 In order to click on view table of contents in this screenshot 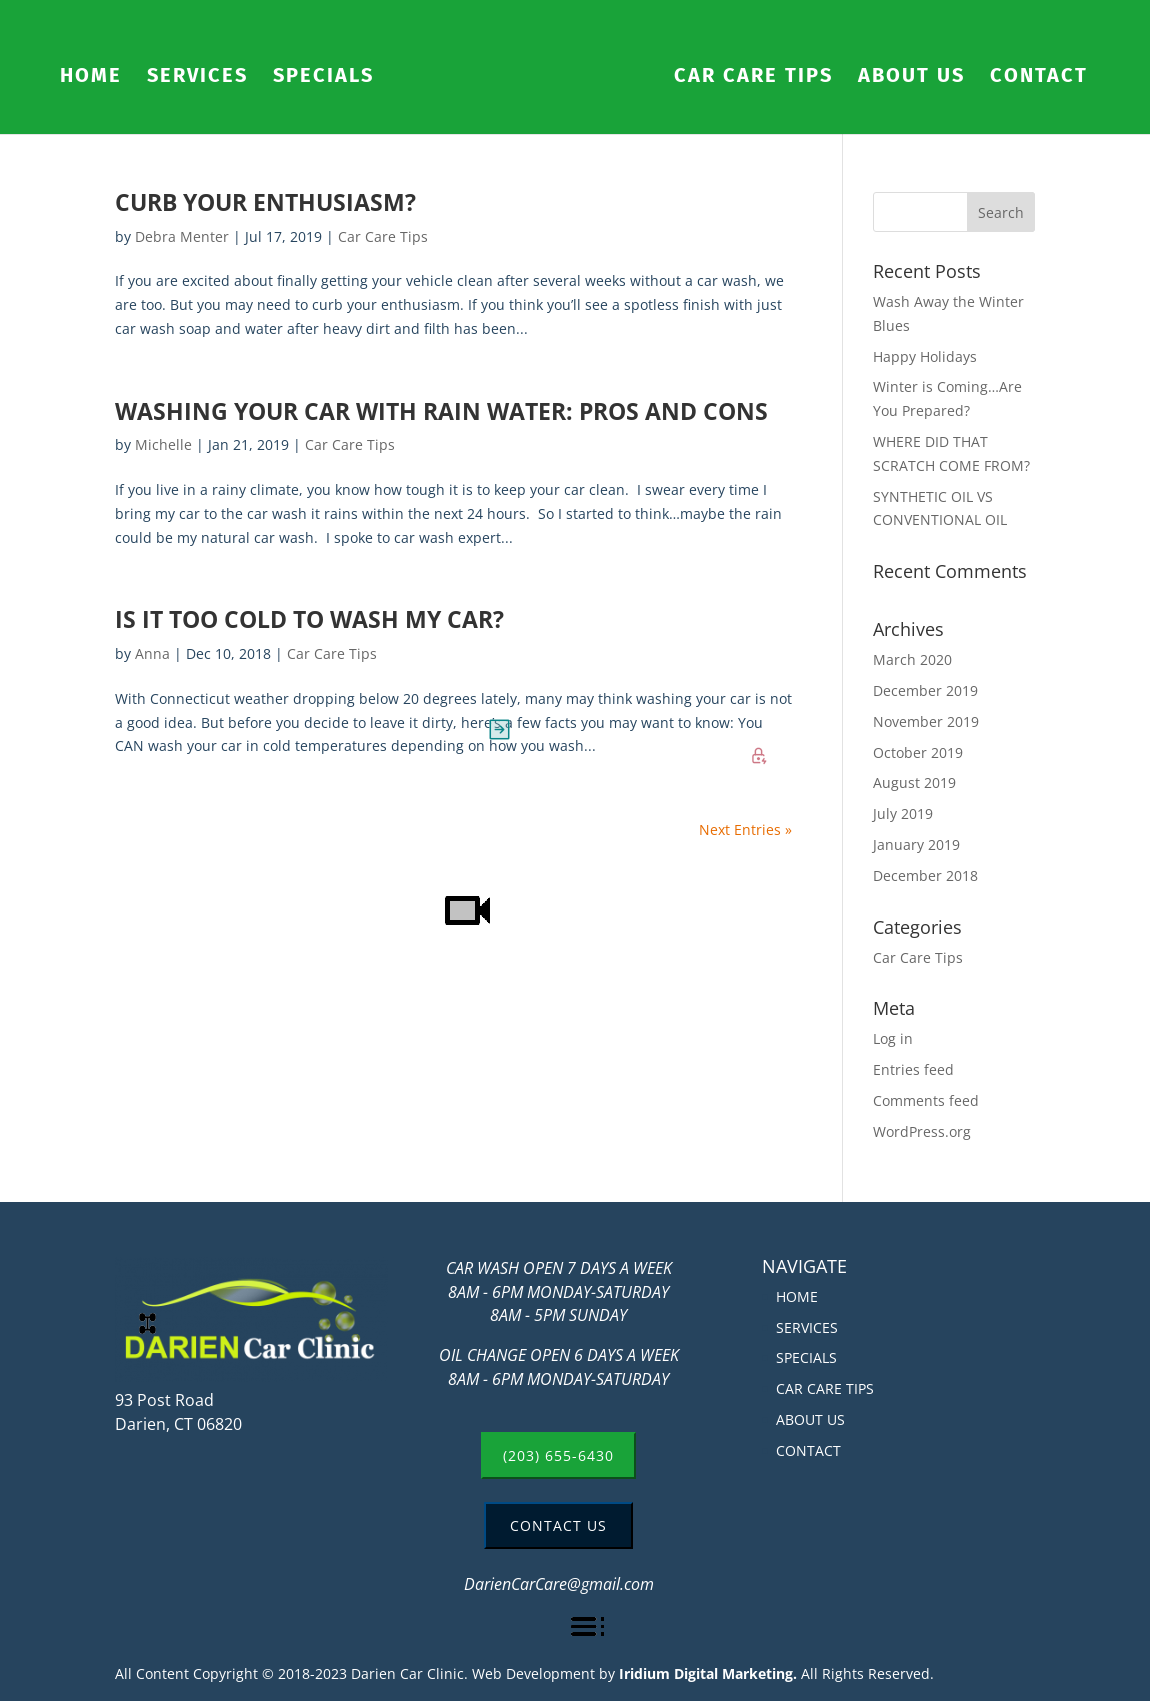, I will do `click(587, 1626)`.